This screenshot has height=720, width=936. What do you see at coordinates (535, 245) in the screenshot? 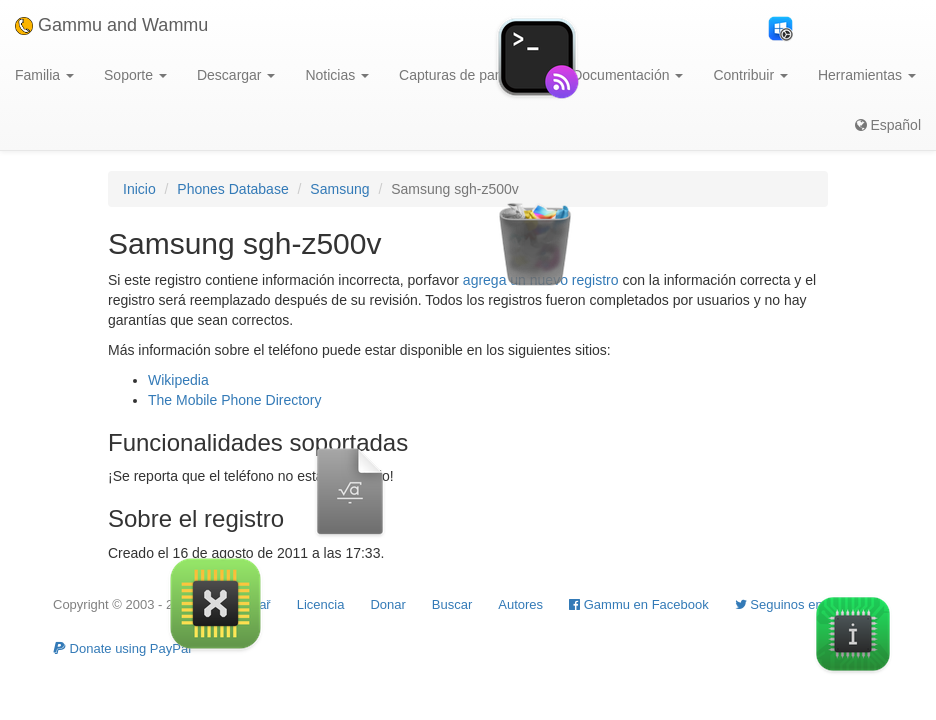
I see `trash bin with items ready to be emptied` at bounding box center [535, 245].